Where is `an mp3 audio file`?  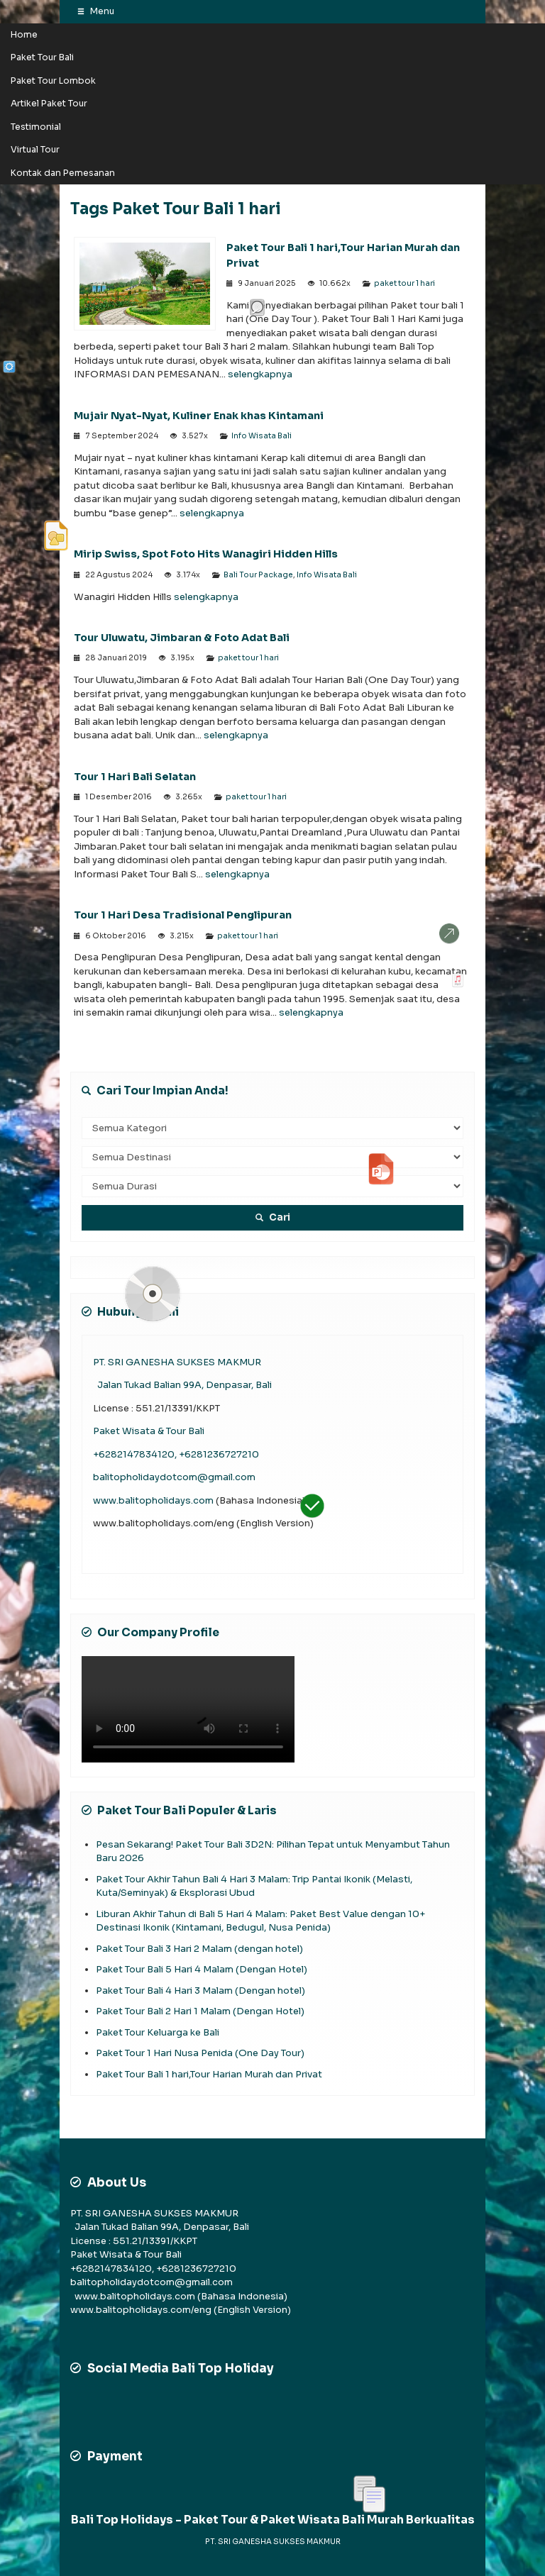 an mp3 audio file is located at coordinates (458, 980).